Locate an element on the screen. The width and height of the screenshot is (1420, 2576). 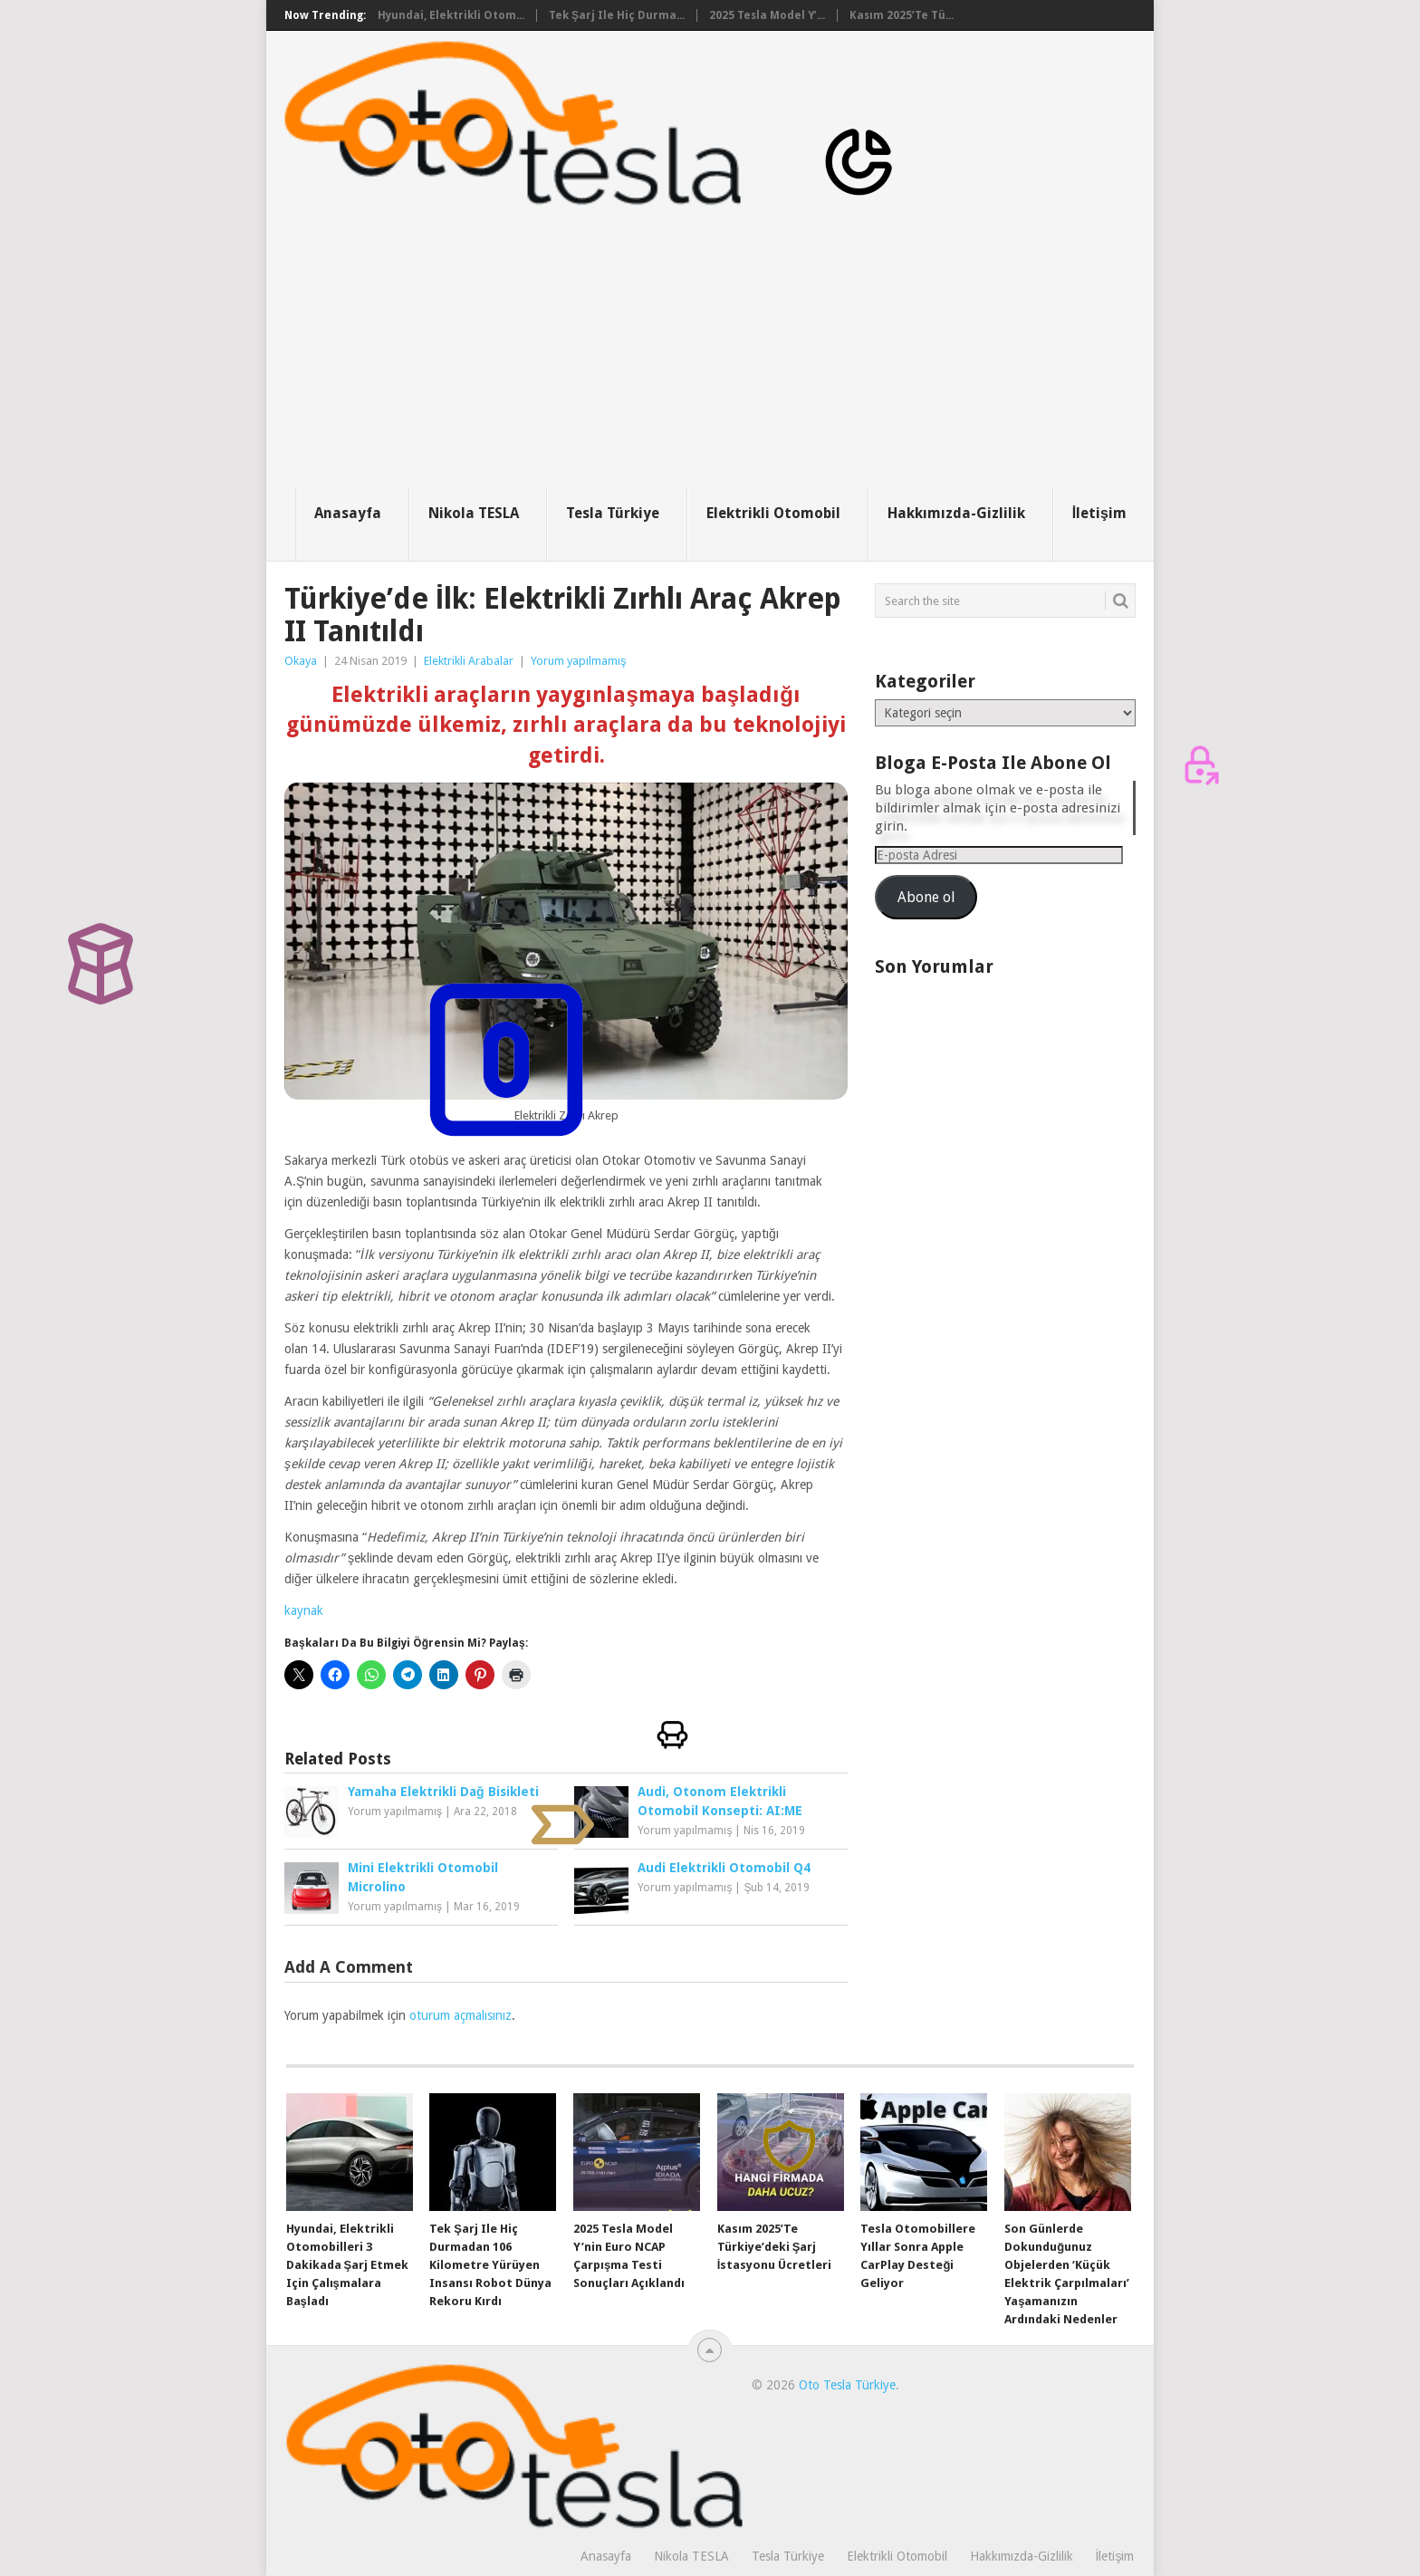
share secure content with others is located at coordinates (1200, 764).